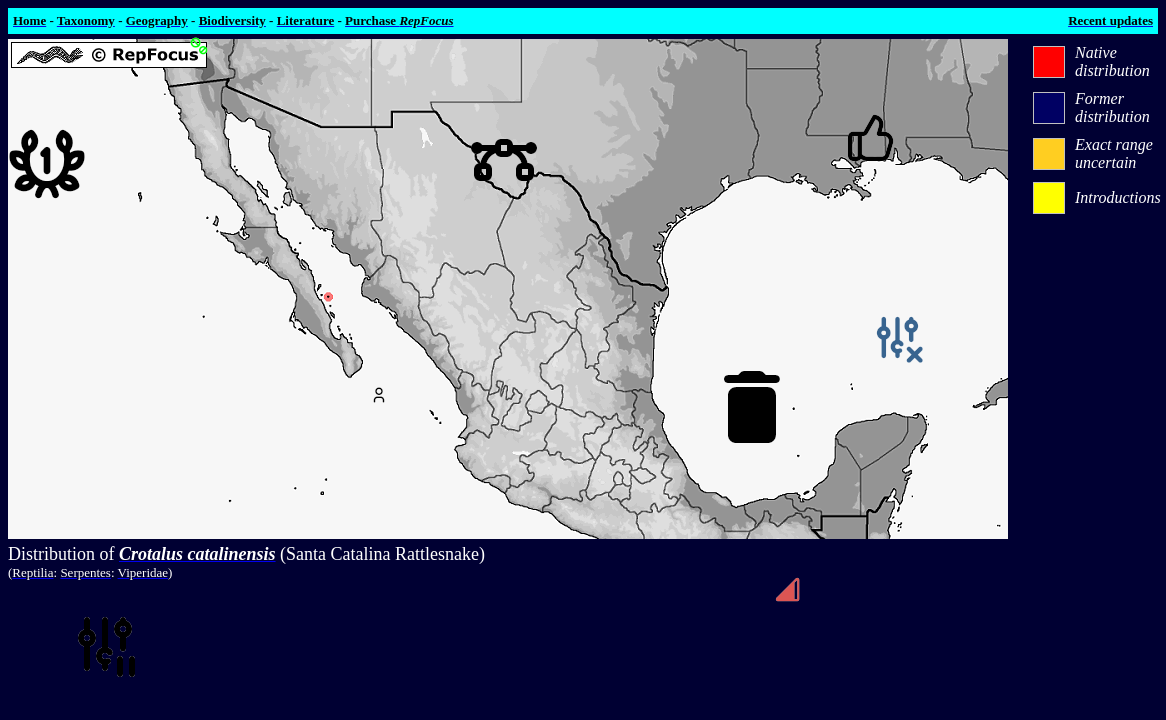  What do you see at coordinates (504, 160) in the screenshot?
I see `edit vector path with bezier curve handles` at bounding box center [504, 160].